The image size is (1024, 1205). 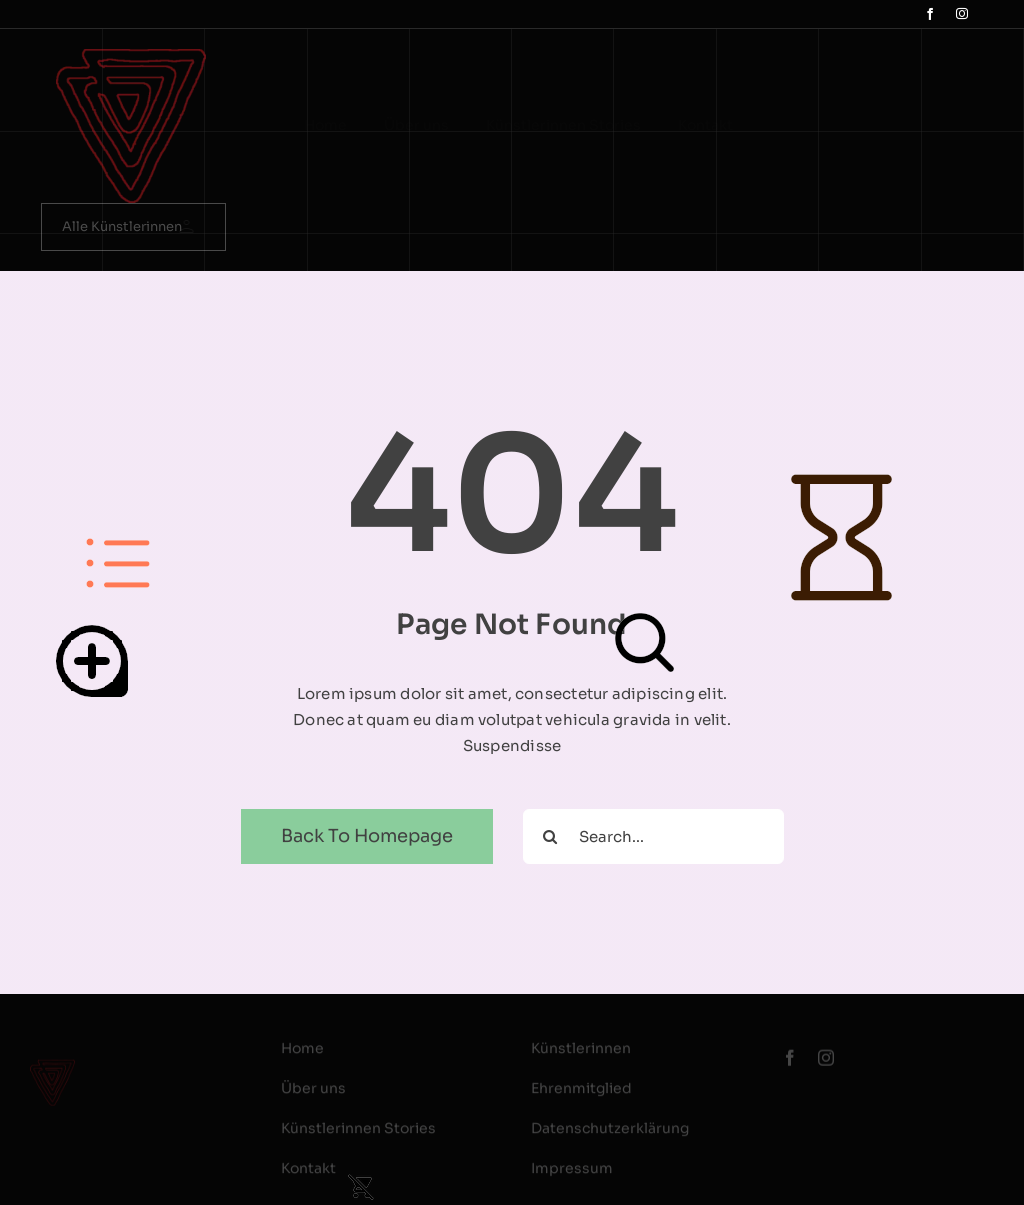 I want to click on search for content or items, so click(x=644, y=642).